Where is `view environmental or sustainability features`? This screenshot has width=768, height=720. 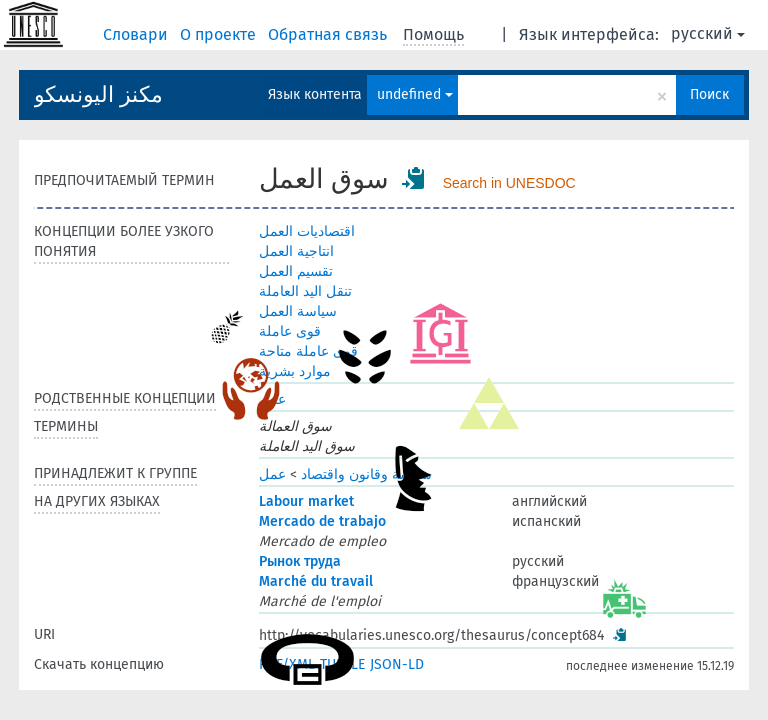
view environmental or sustainability features is located at coordinates (251, 389).